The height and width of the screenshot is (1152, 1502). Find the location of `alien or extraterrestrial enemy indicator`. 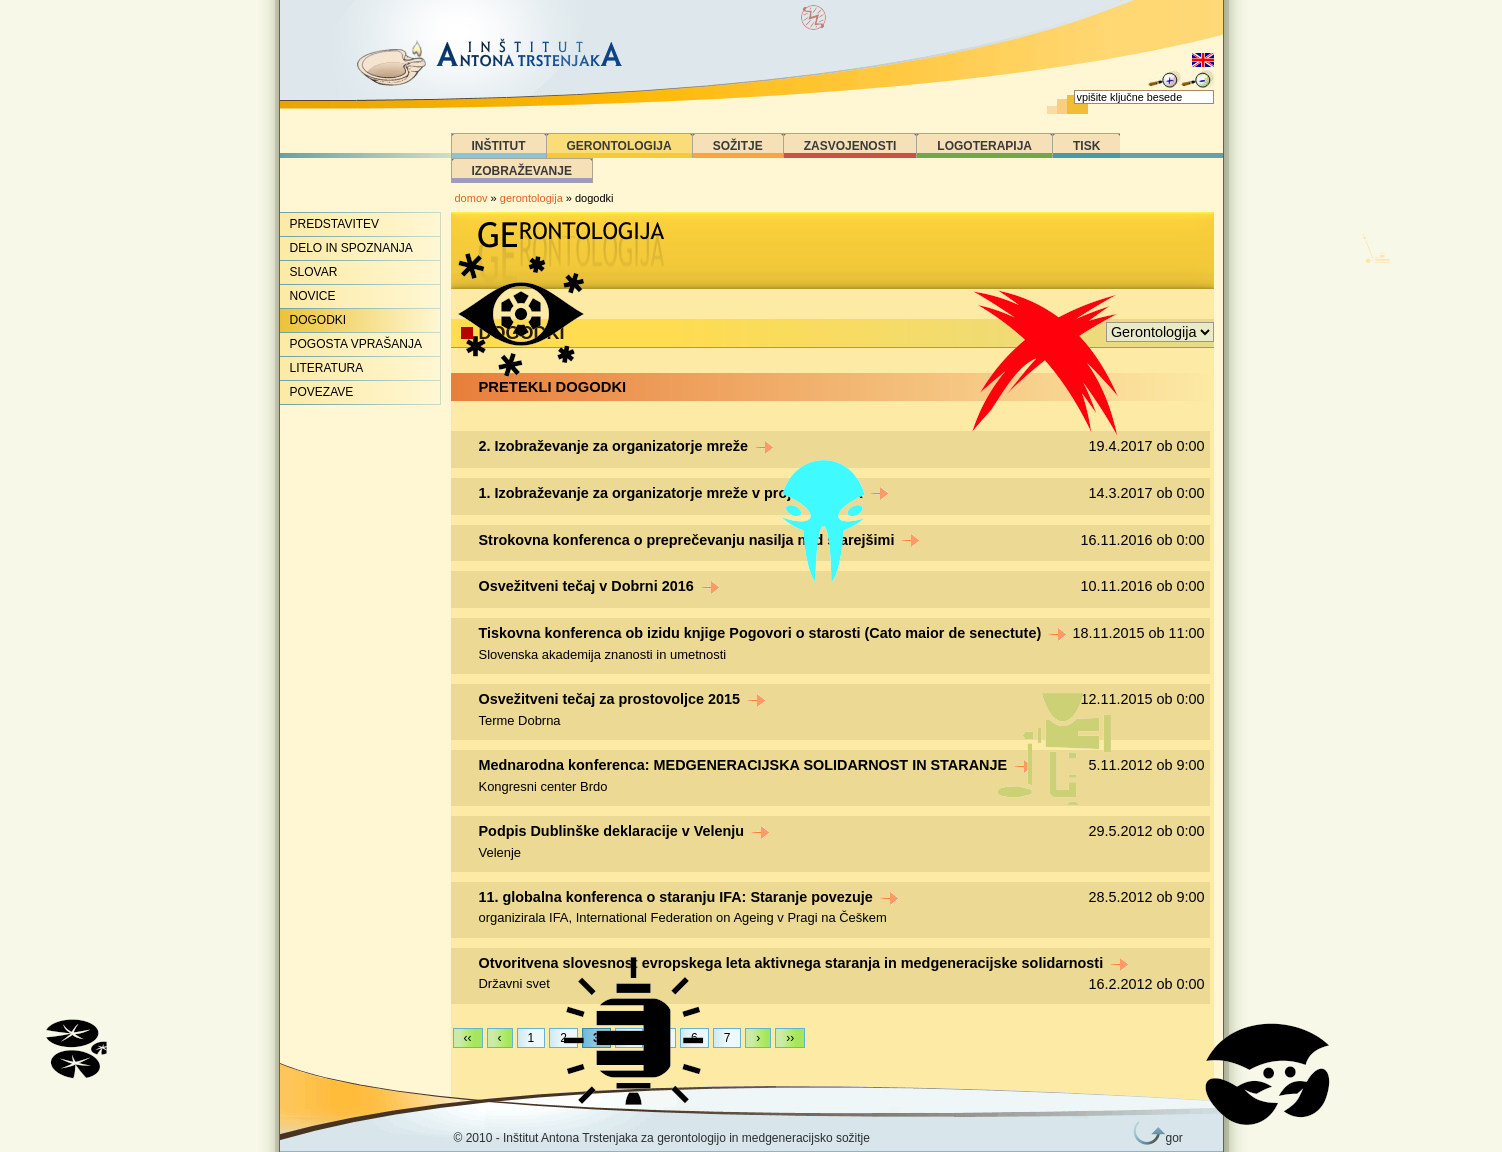

alien or extraterrestrial enemy indicator is located at coordinates (823, 522).